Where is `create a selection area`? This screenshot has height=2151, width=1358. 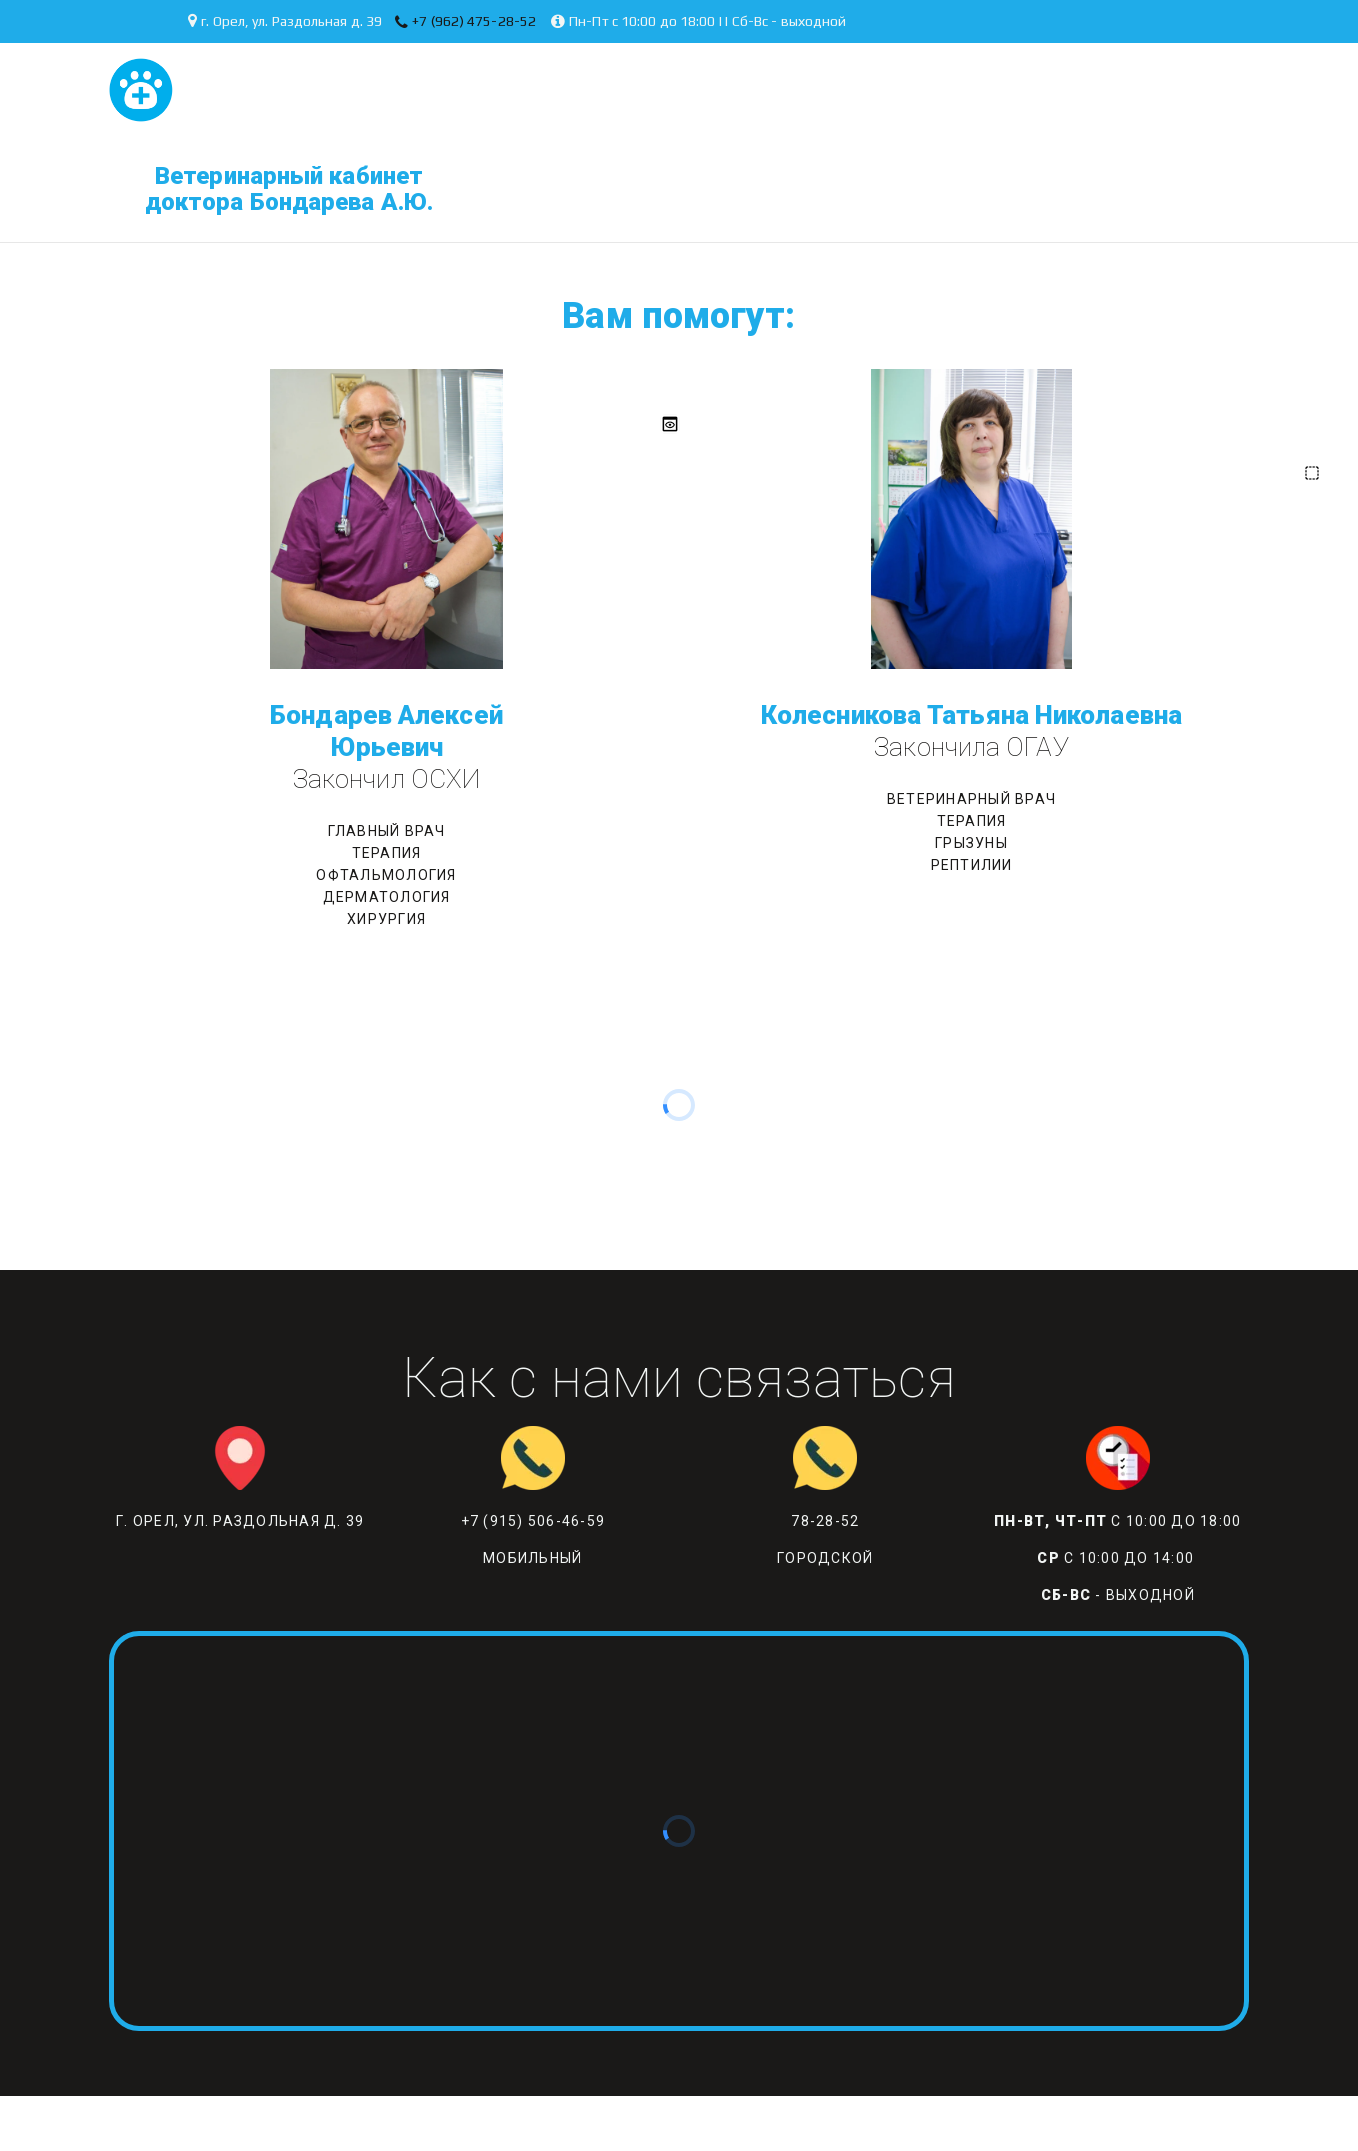 create a selection area is located at coordinates (1312, 473).